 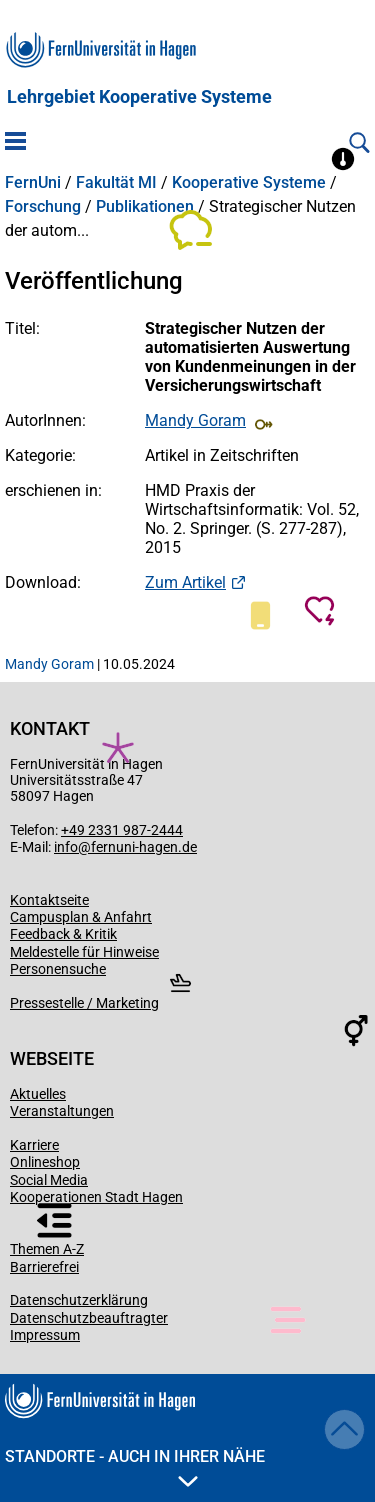 I want to click on decrease text indentation, so click(x=54, y=1220).